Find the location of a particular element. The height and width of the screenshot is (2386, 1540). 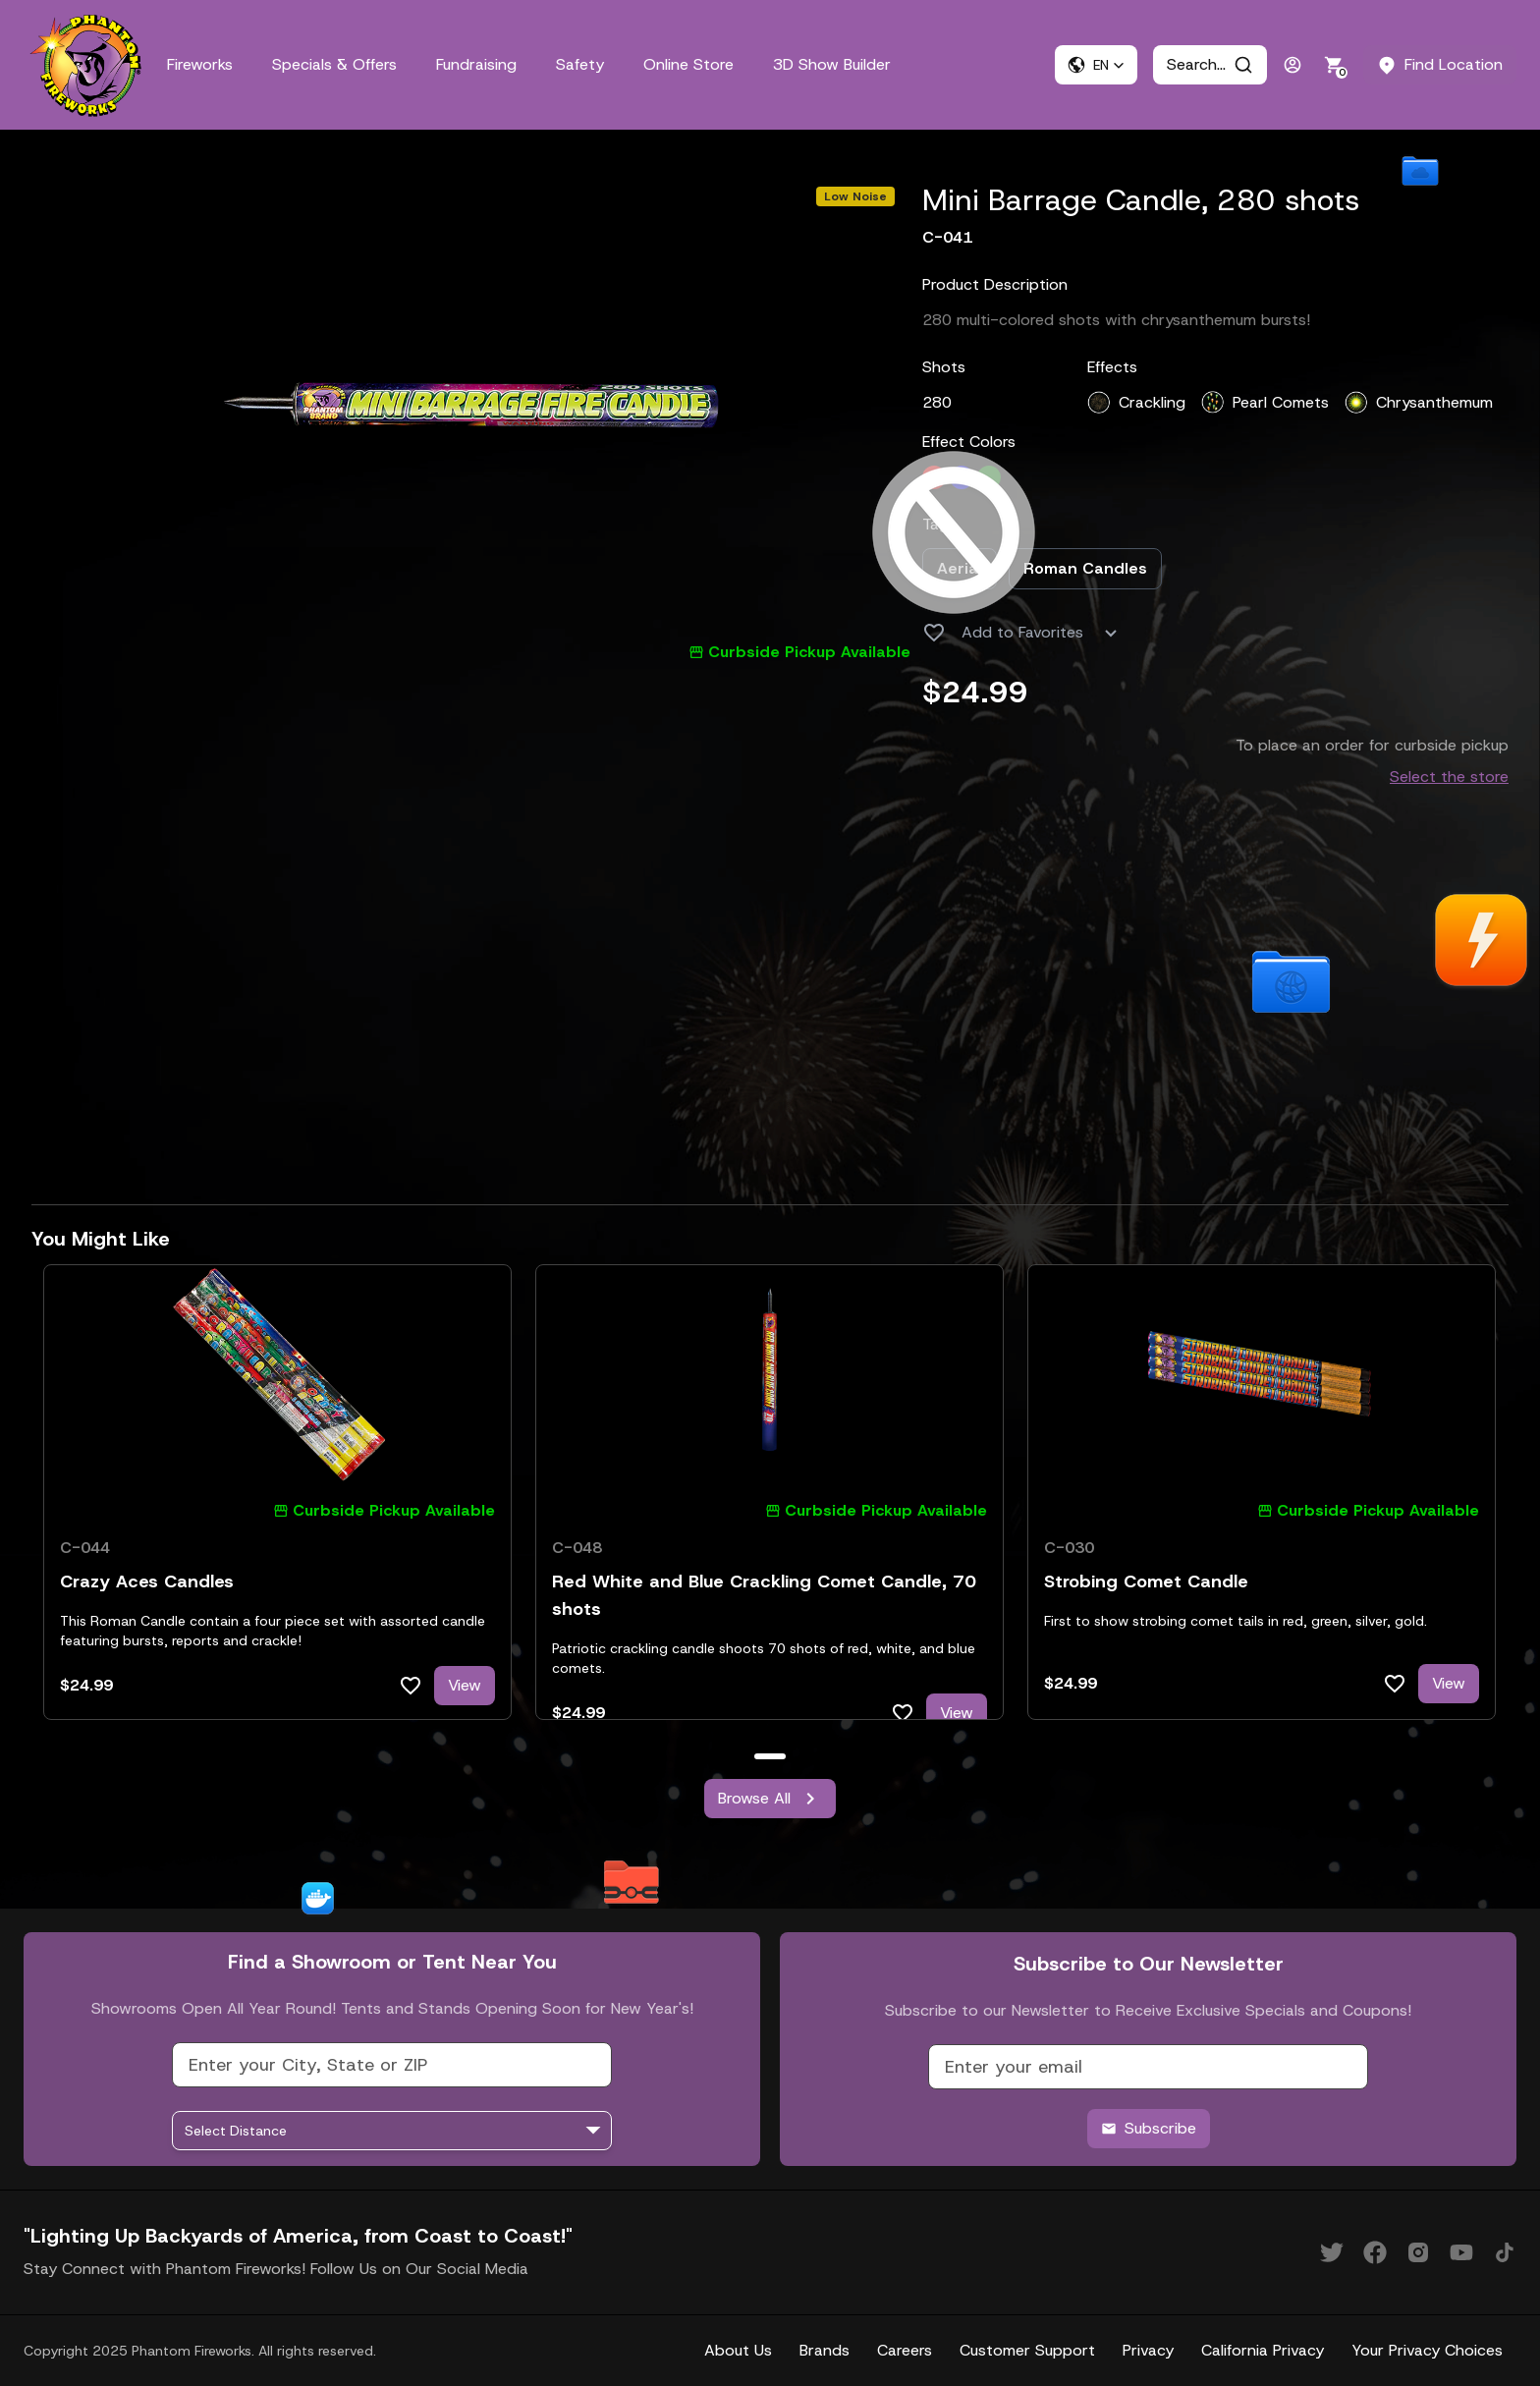

folder containing html web files is located at coordinates (1291, 981).